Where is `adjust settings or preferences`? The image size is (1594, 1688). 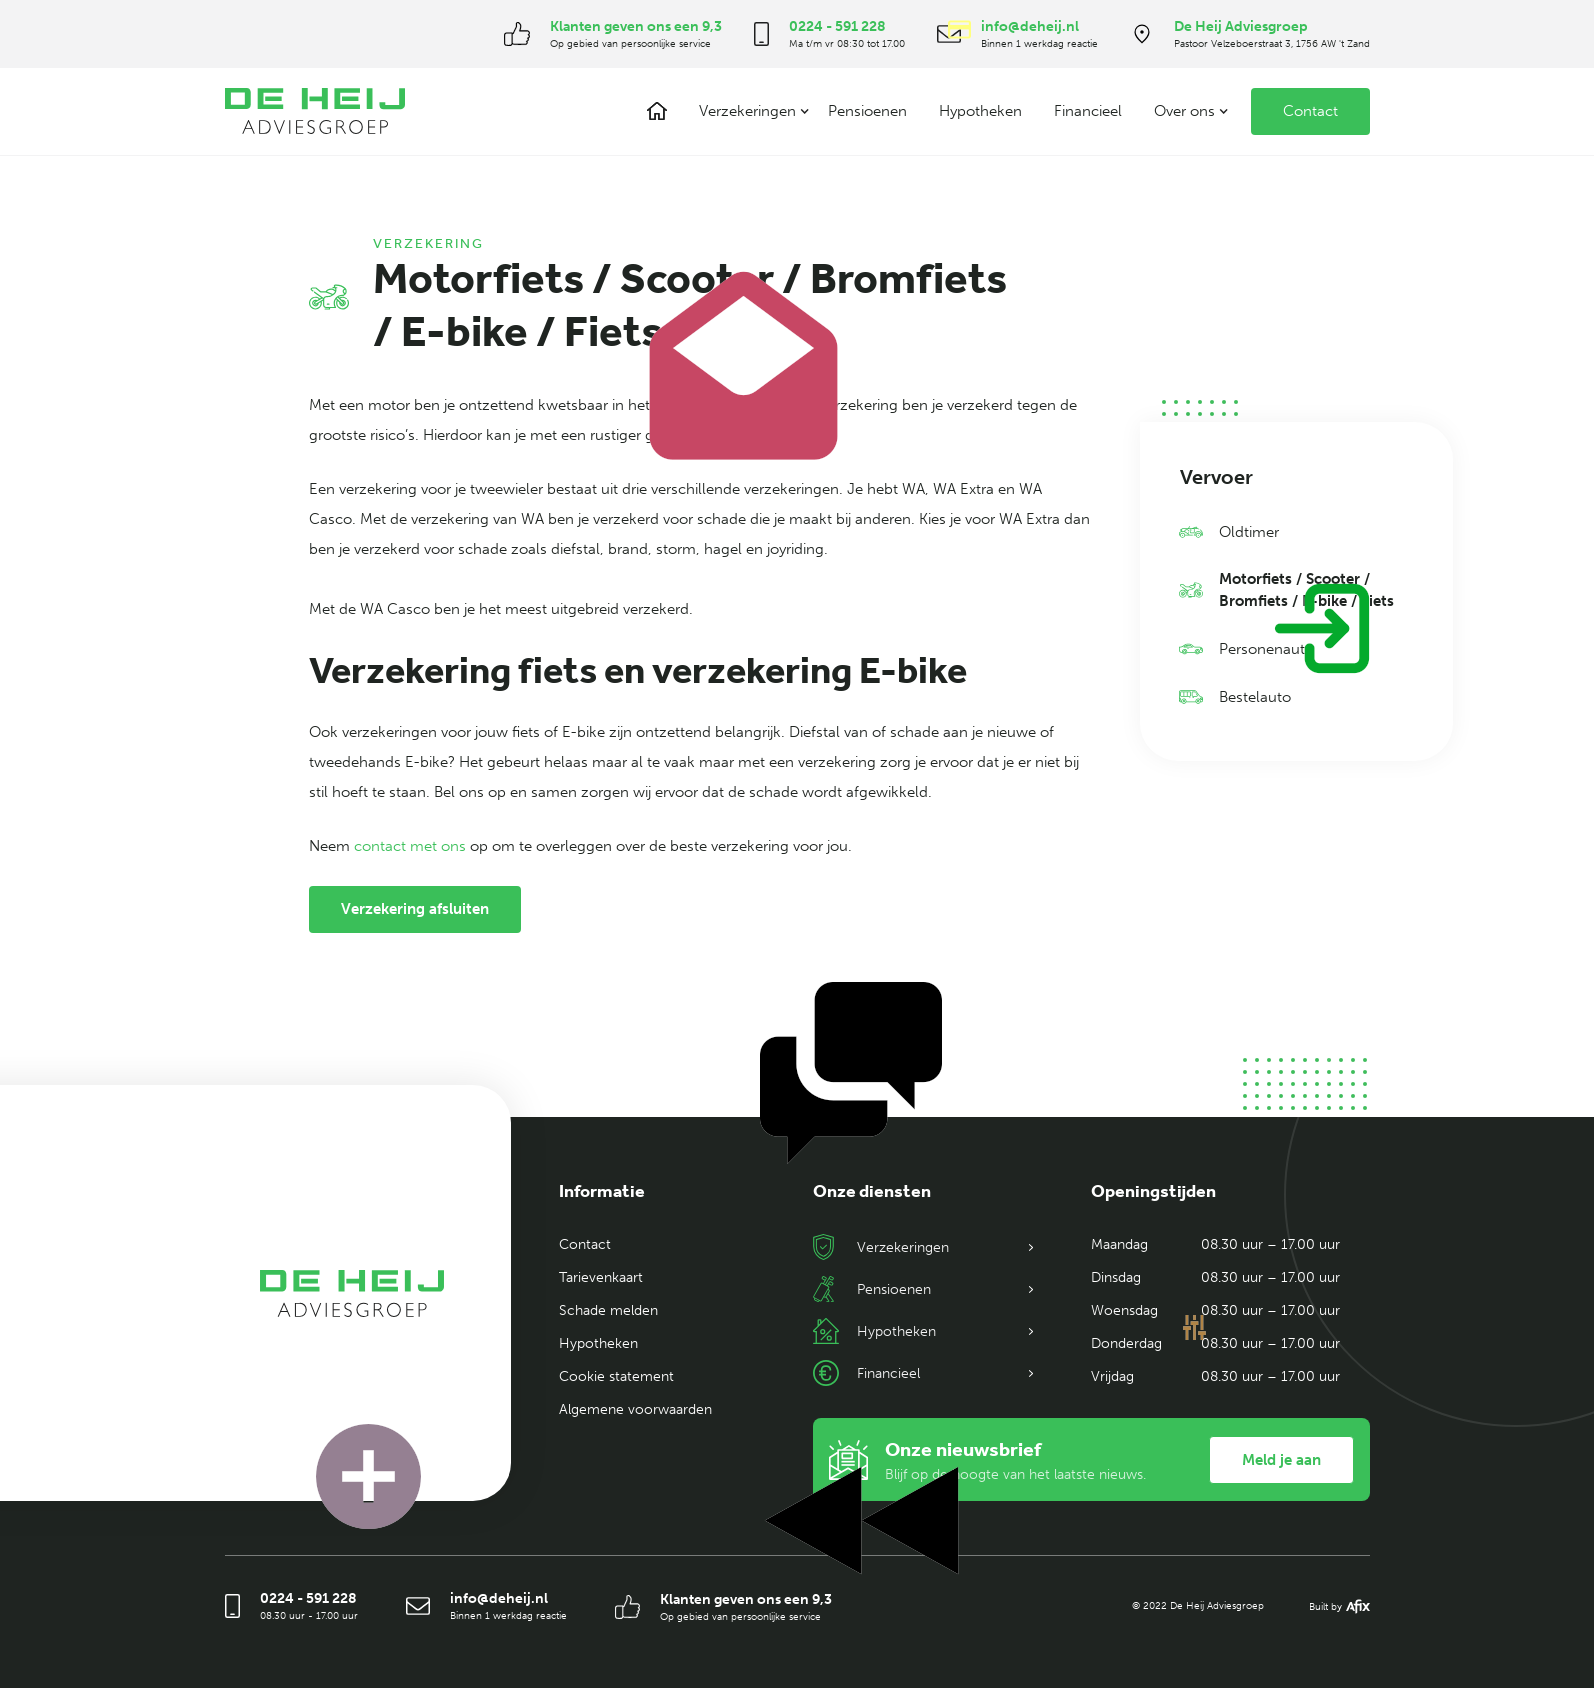
adjust settings or preferences is located at coordinates (1194, 1327).